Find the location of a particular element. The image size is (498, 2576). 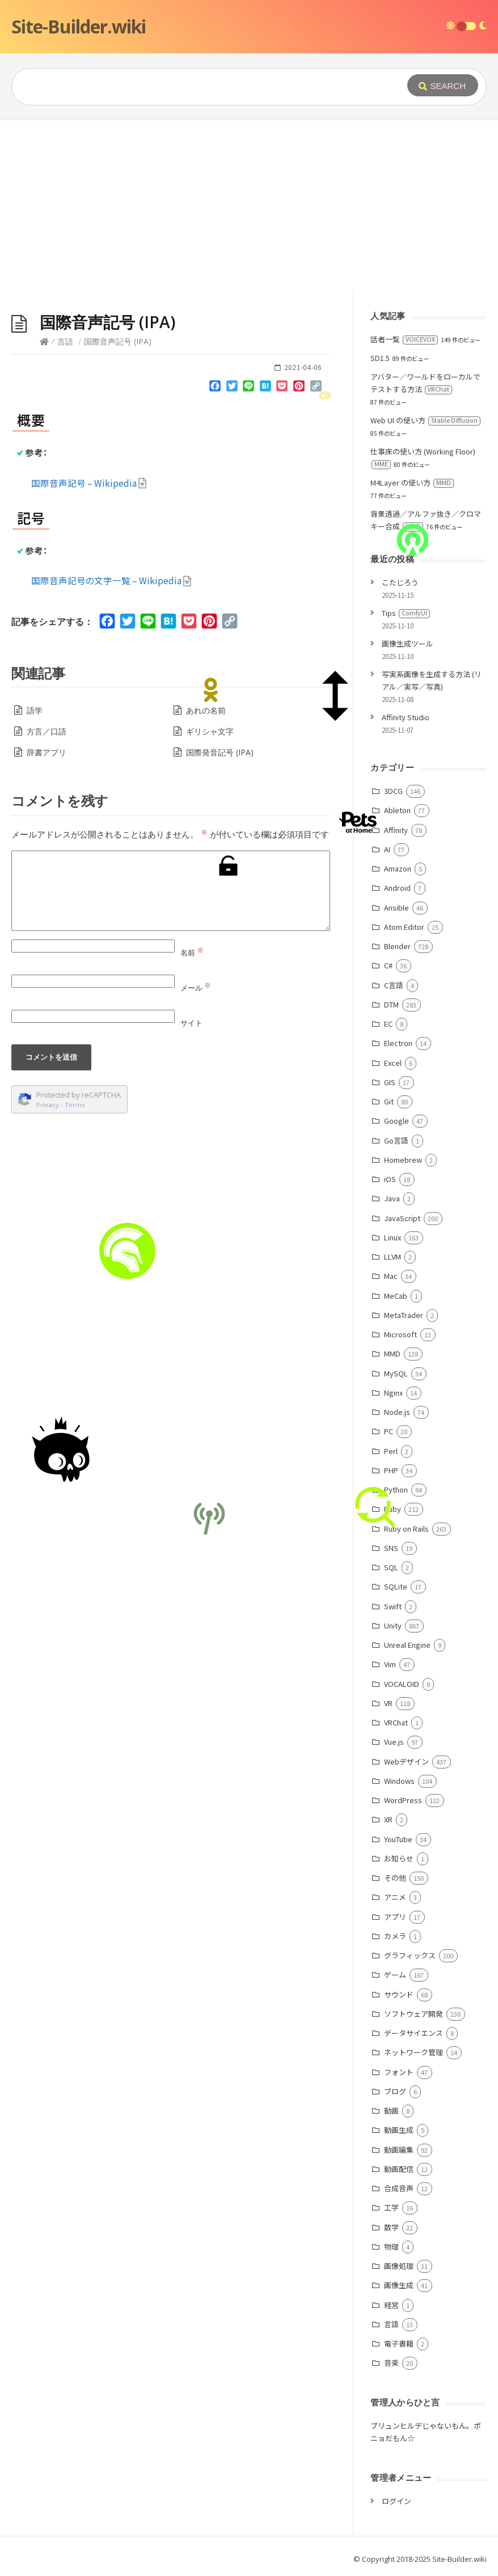

expand content vertically is located at coordinates (335, 696).